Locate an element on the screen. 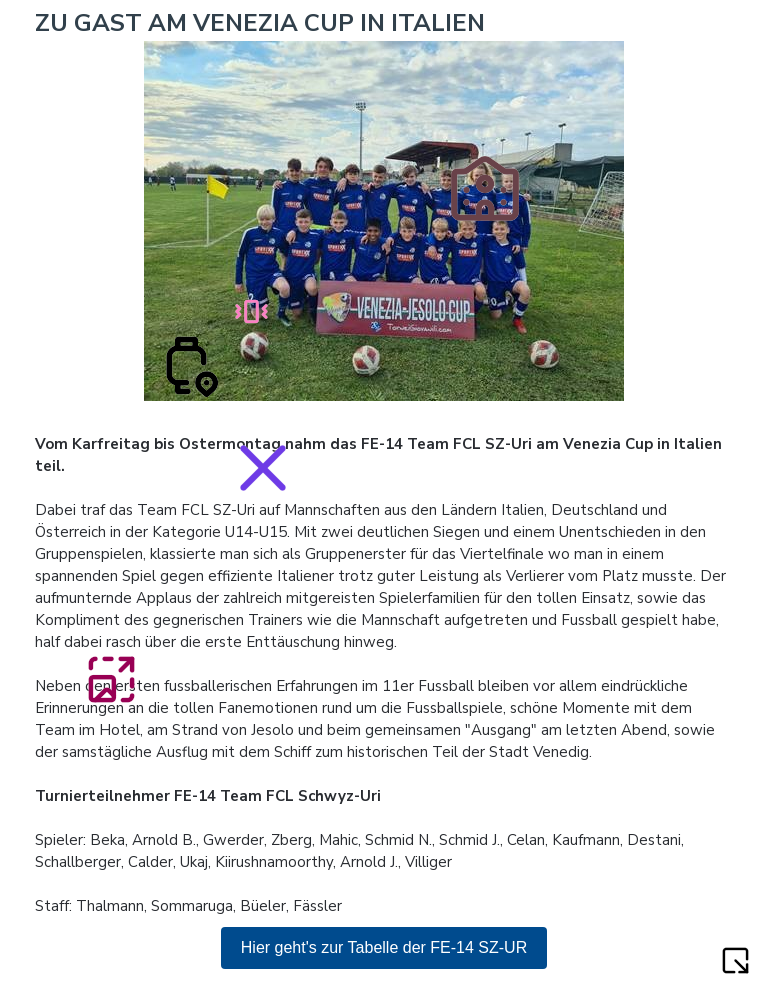 Image resolution: width=768 pixels, height=984 pixels. toggle phone vibration mode is located at coordinates (251, 311).